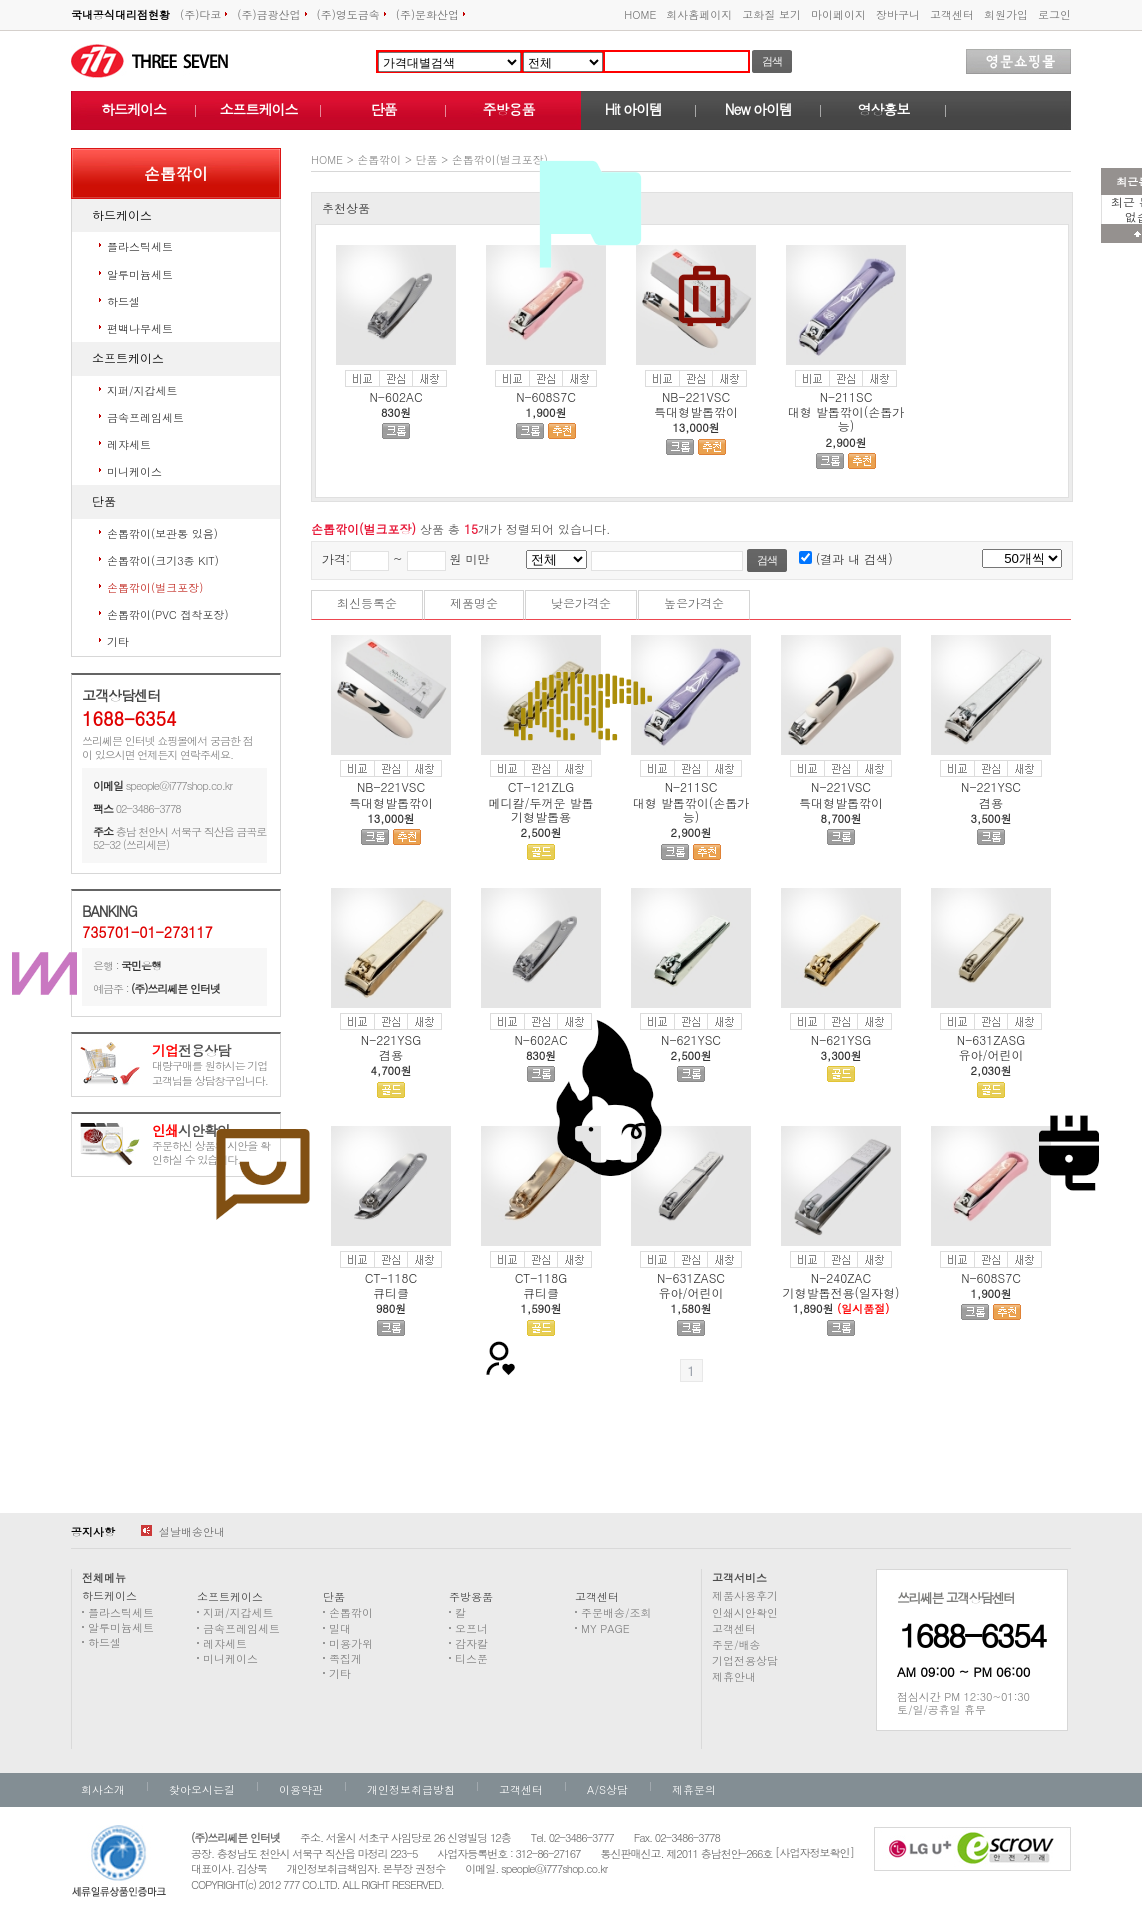  I want to click on open Firefly III personal finance manager, so click(609, 1098).